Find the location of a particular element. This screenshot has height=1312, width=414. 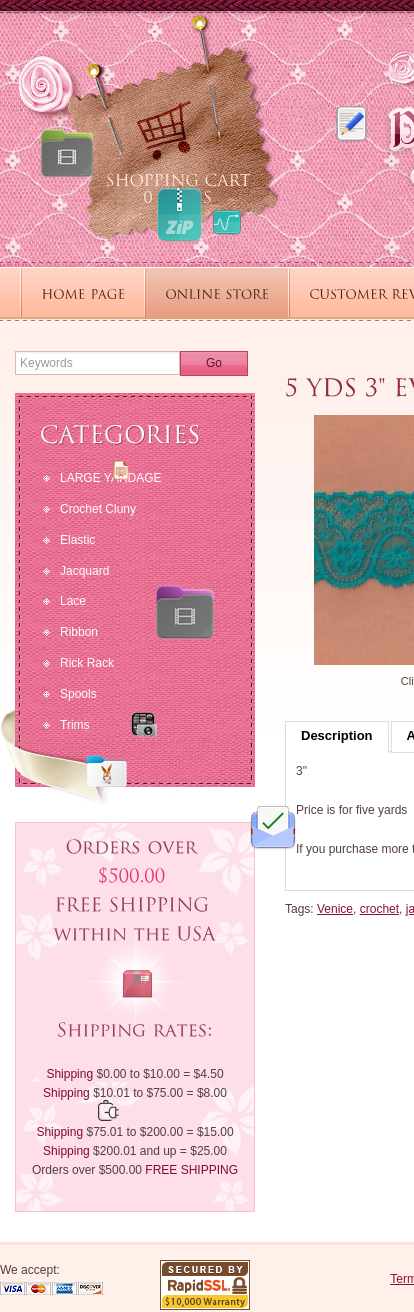

open image capture to import photos from cameras or scanners is located at coordinates (143, 724).